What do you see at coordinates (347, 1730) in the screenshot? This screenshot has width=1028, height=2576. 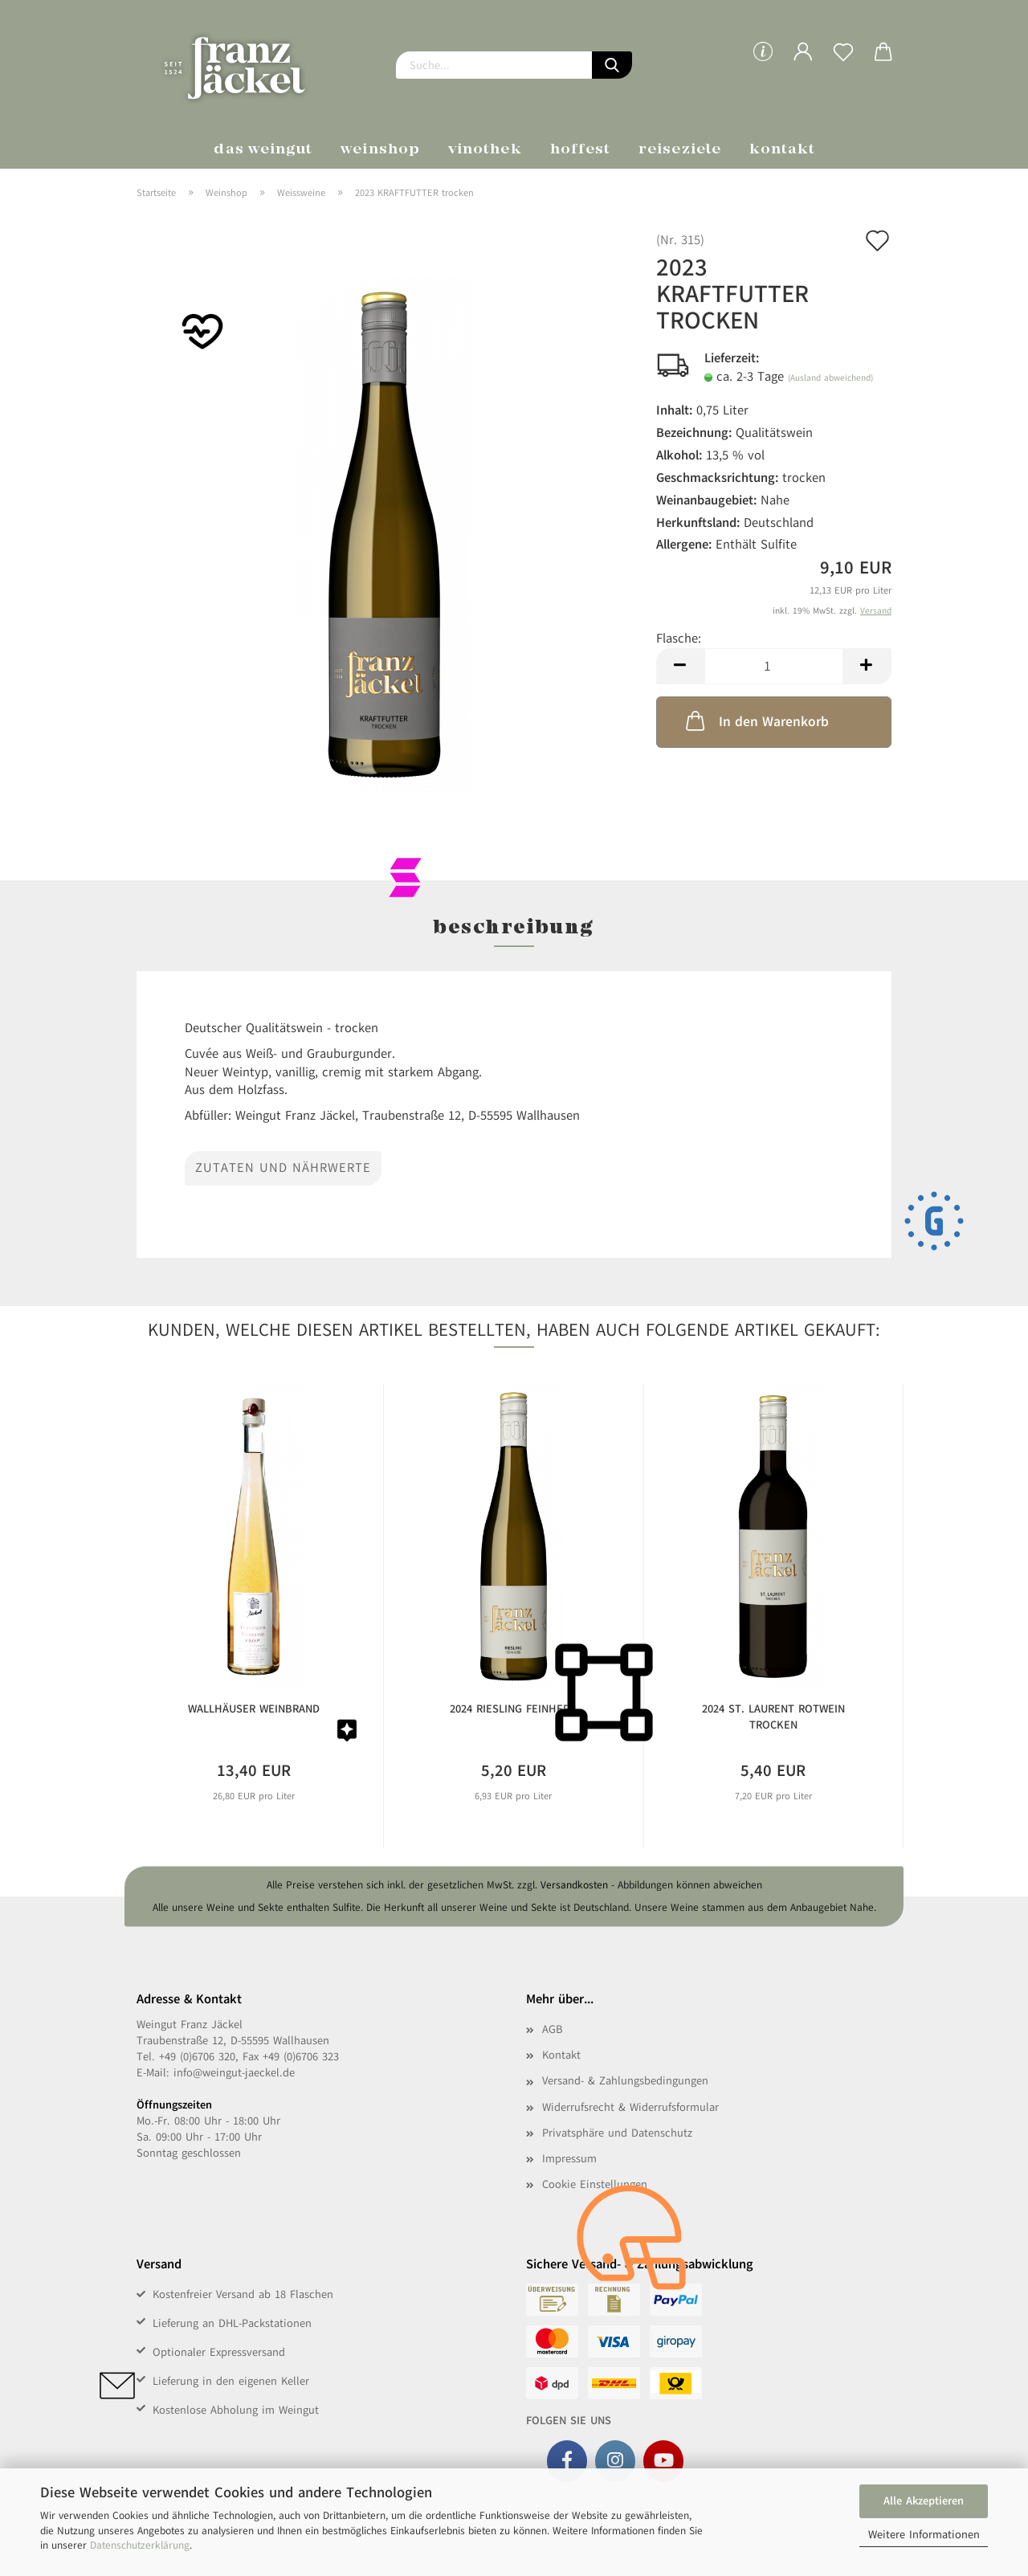 I see `access AI assistant or smart suggestions` at bounding box center [347, 1730].